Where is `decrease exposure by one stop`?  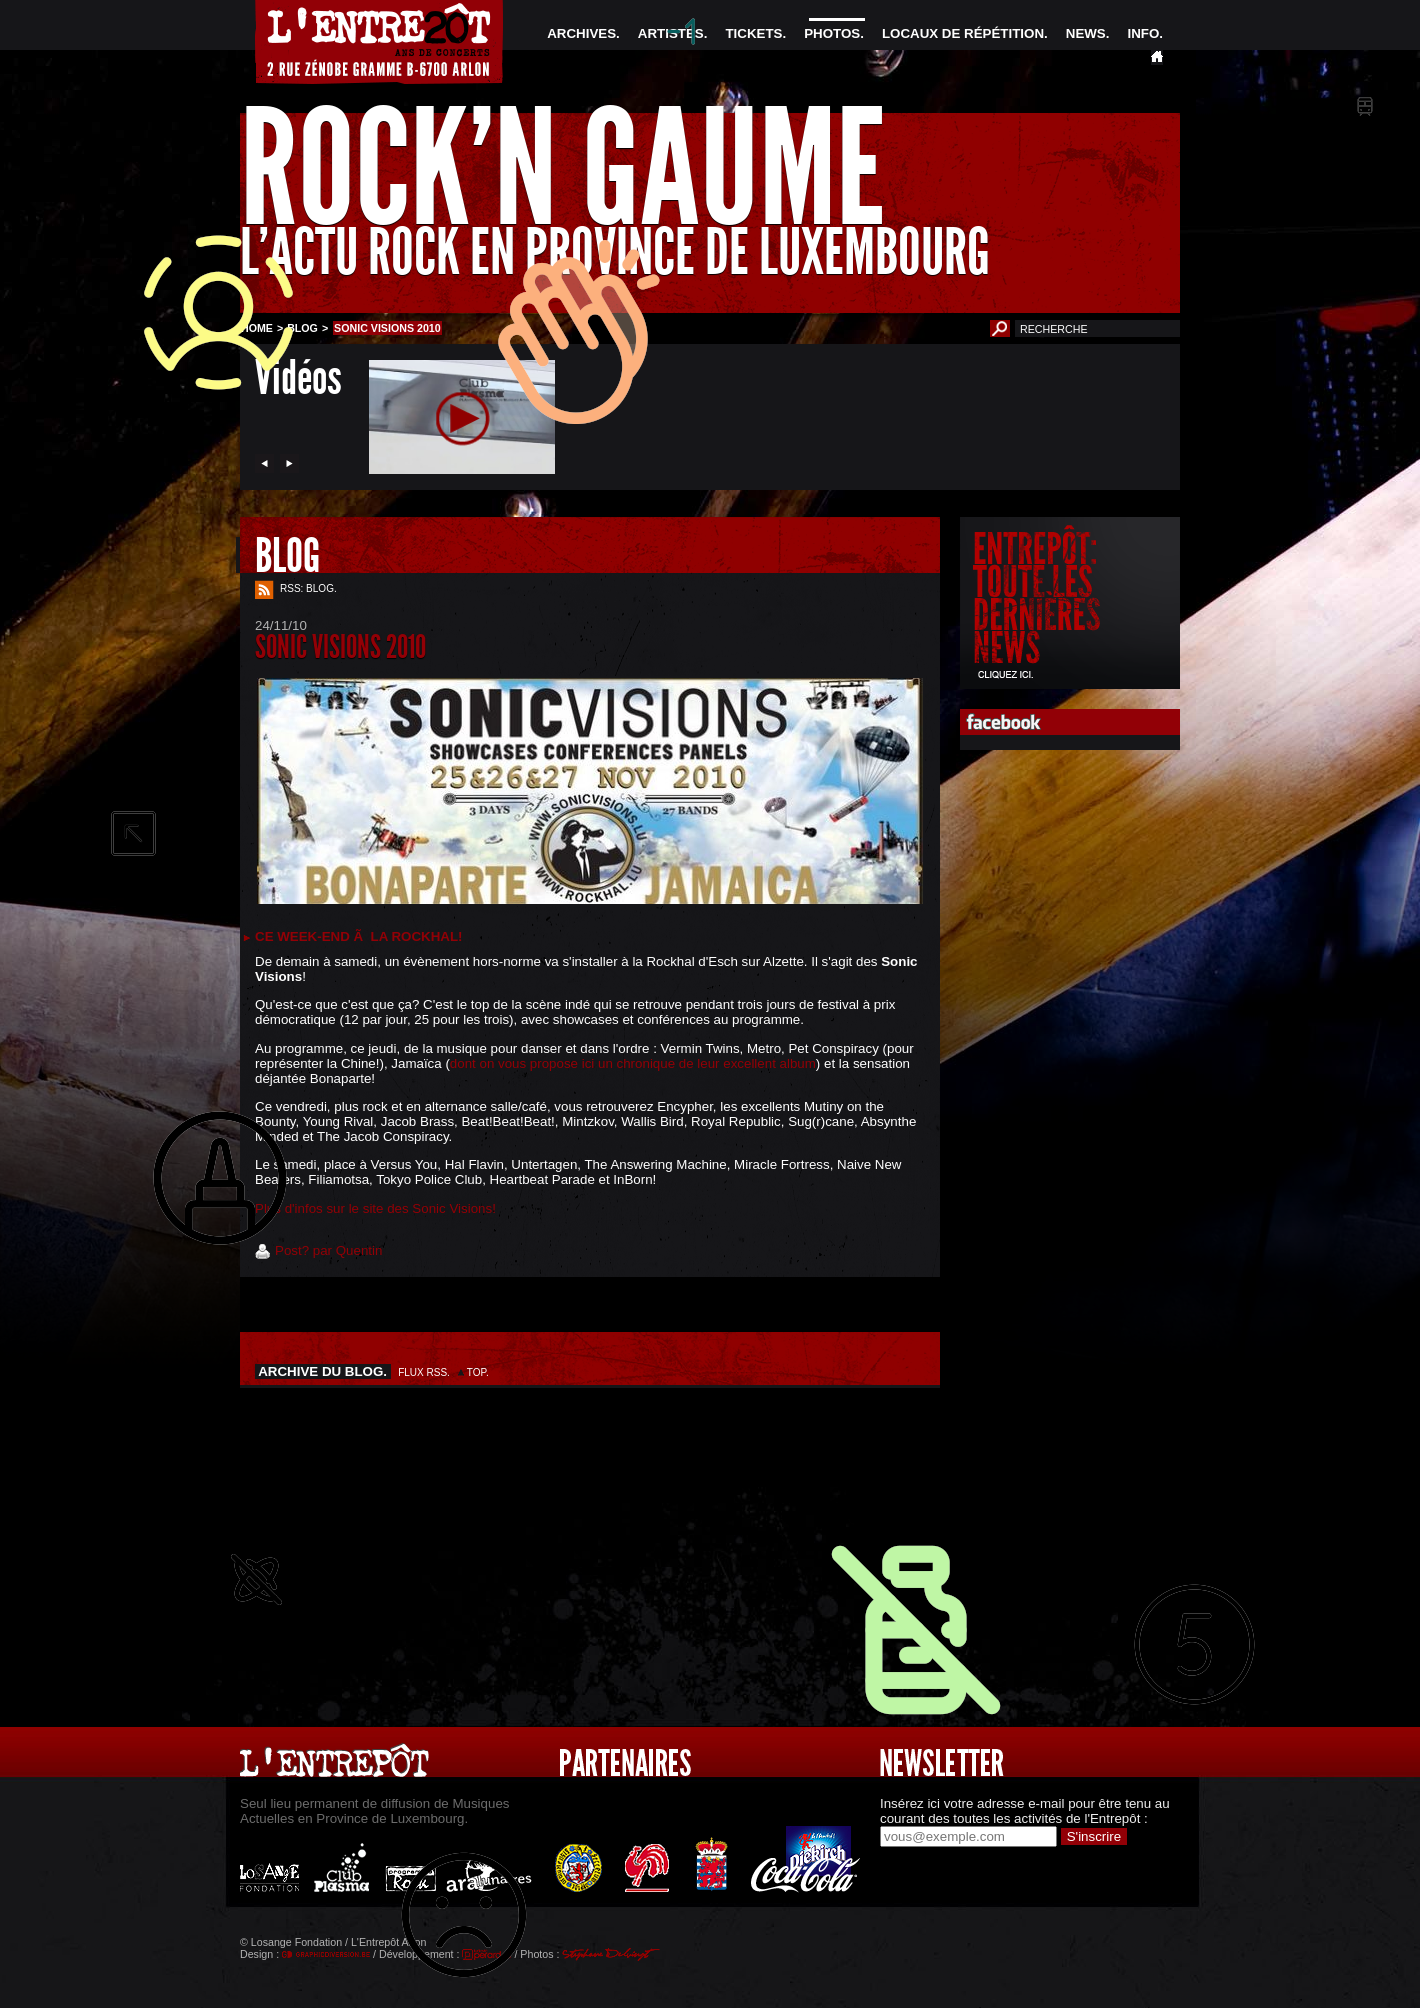
decrease exposure by one stop is located at coordinates (683, 31).